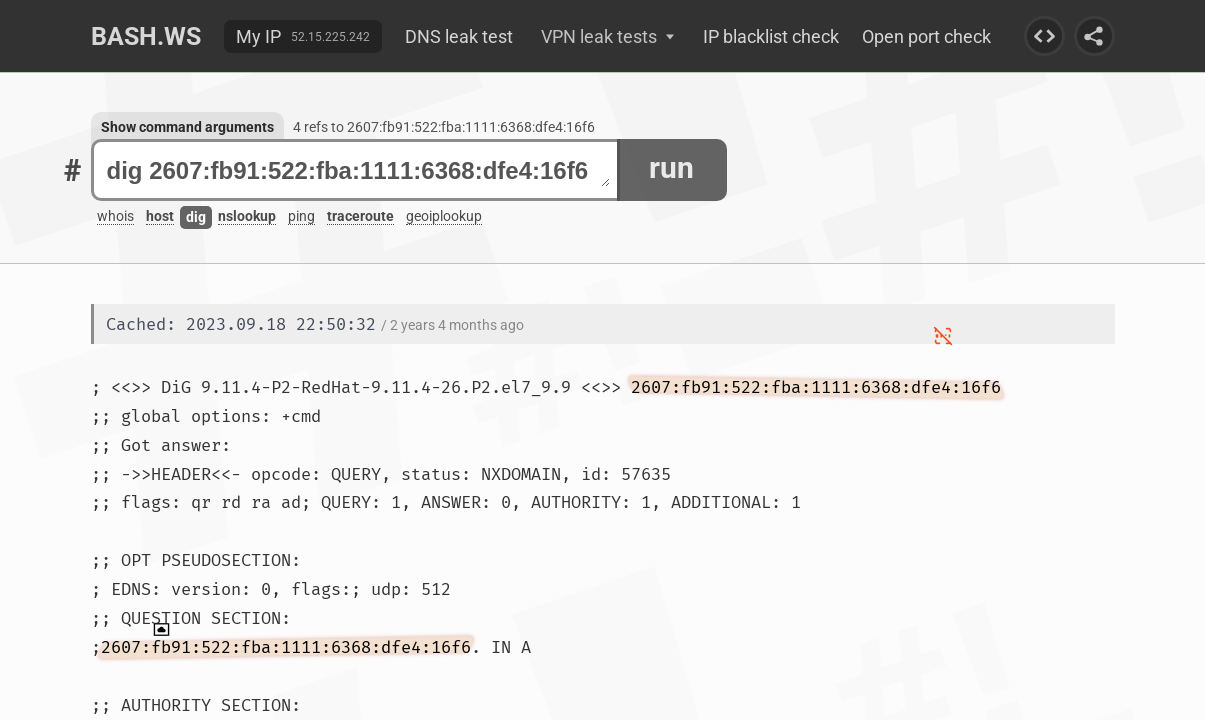 The width and height of the screenshot is (1205, 720). I want to click on barcode scanning is disabled, so click(943, 336).